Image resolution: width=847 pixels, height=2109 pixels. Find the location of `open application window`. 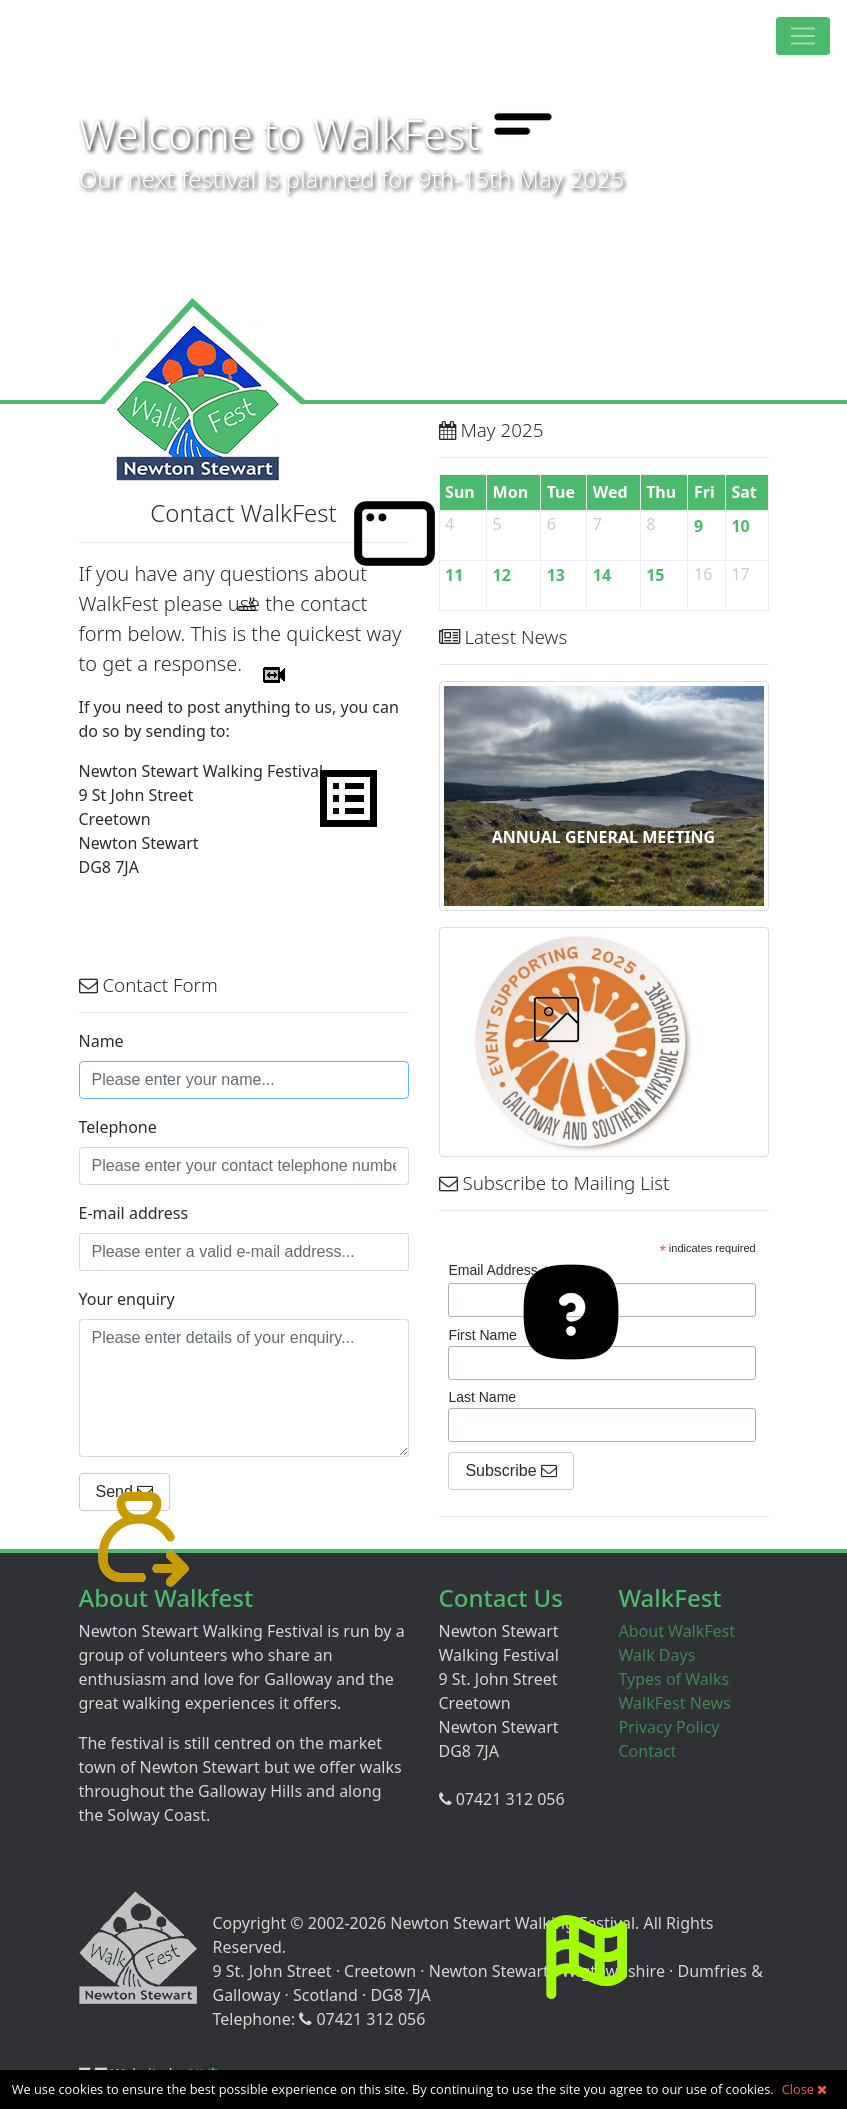

open application window is located at coordinates (394, 533).